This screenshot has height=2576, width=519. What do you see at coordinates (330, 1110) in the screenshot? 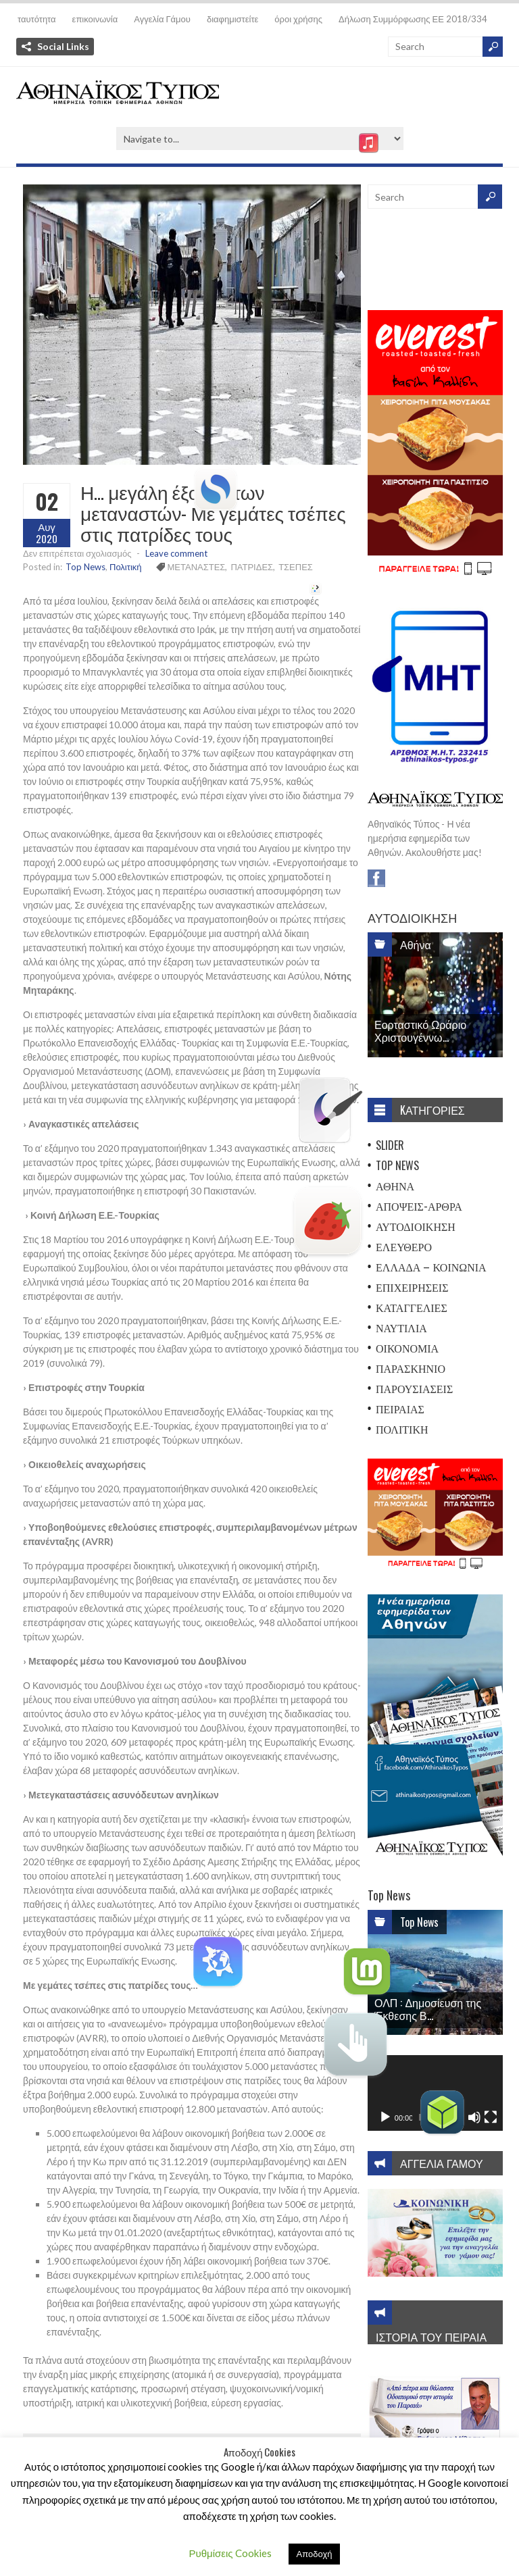
I see `create a new application or software project` at bounding box center [330, 1110].